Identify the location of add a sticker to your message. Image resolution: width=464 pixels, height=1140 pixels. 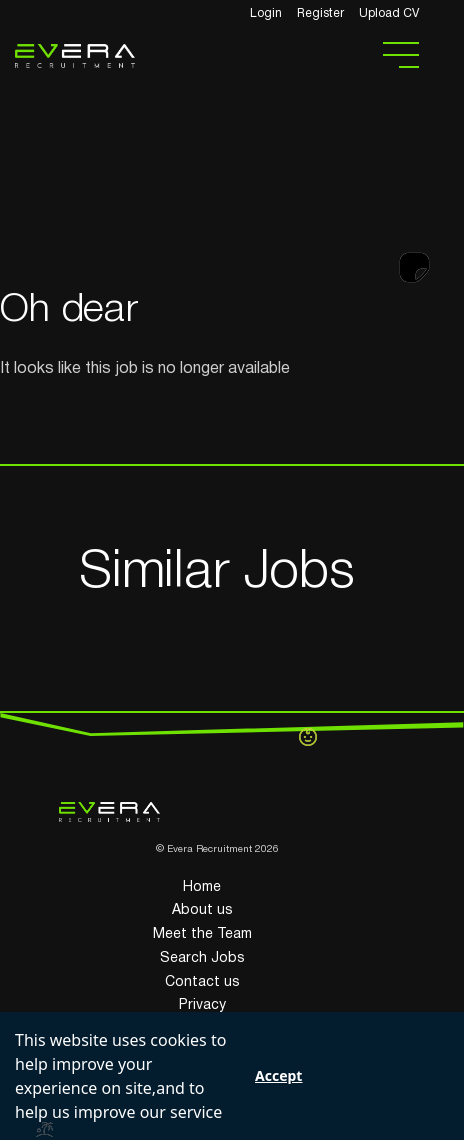
(414, 267).